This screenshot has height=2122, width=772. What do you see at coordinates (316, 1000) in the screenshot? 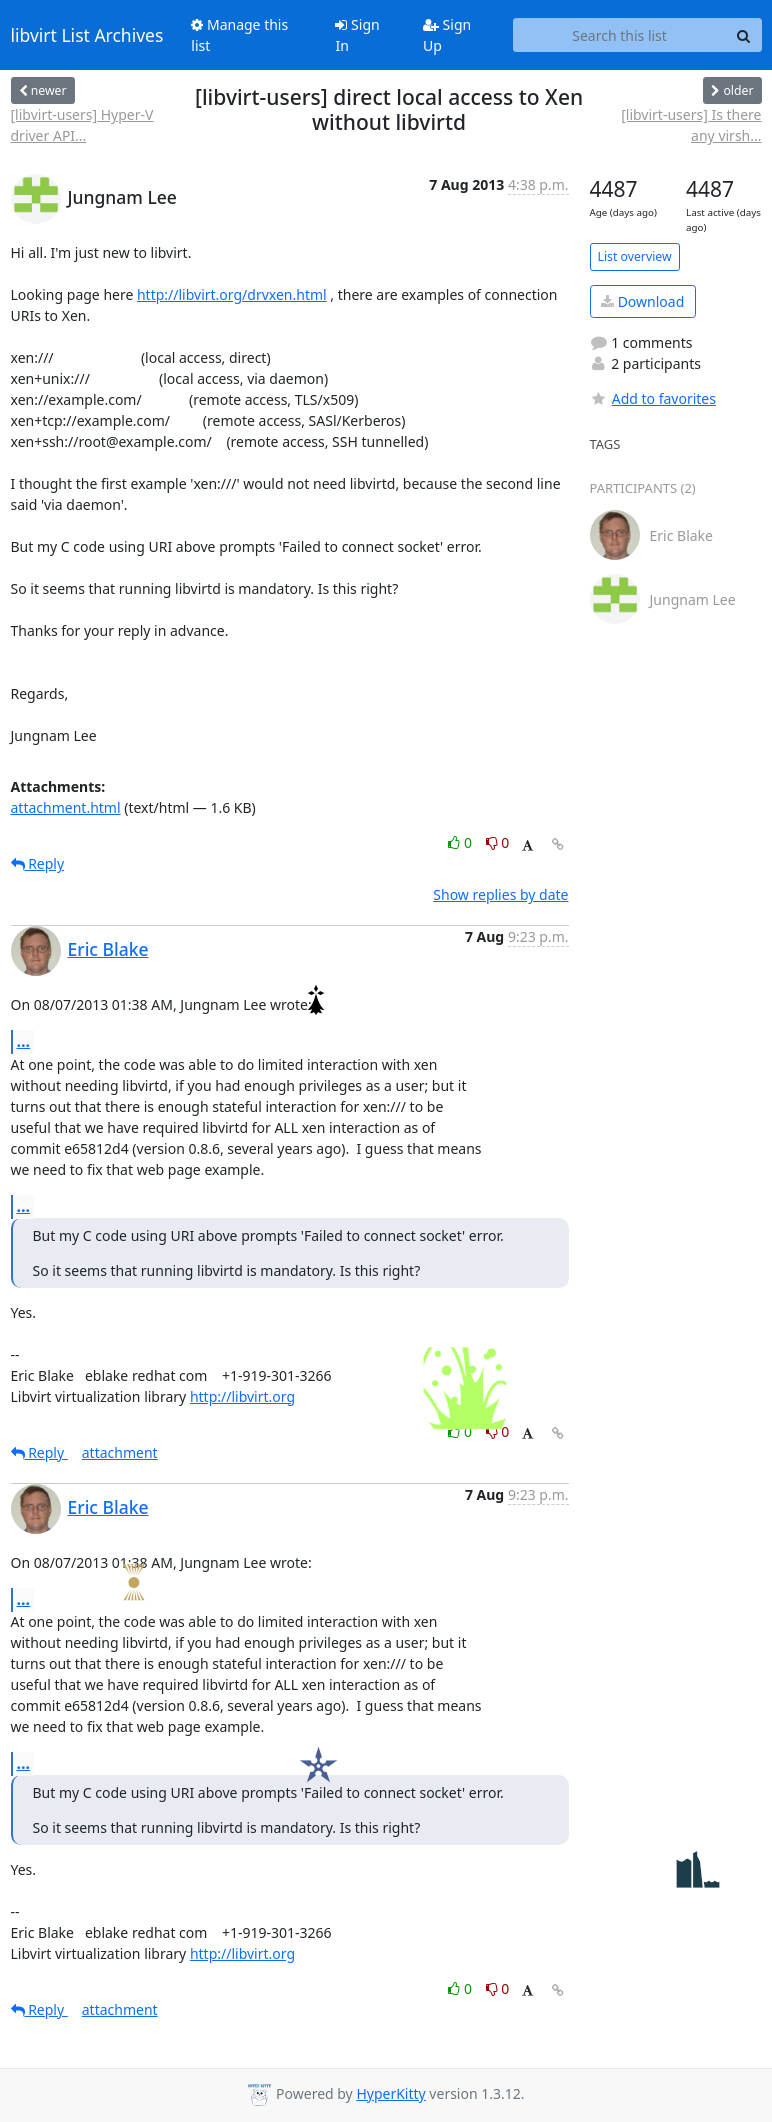
I see `heraldic ermine symbol used in coat of arms or crest designs` at bounding box center [316, 1000].